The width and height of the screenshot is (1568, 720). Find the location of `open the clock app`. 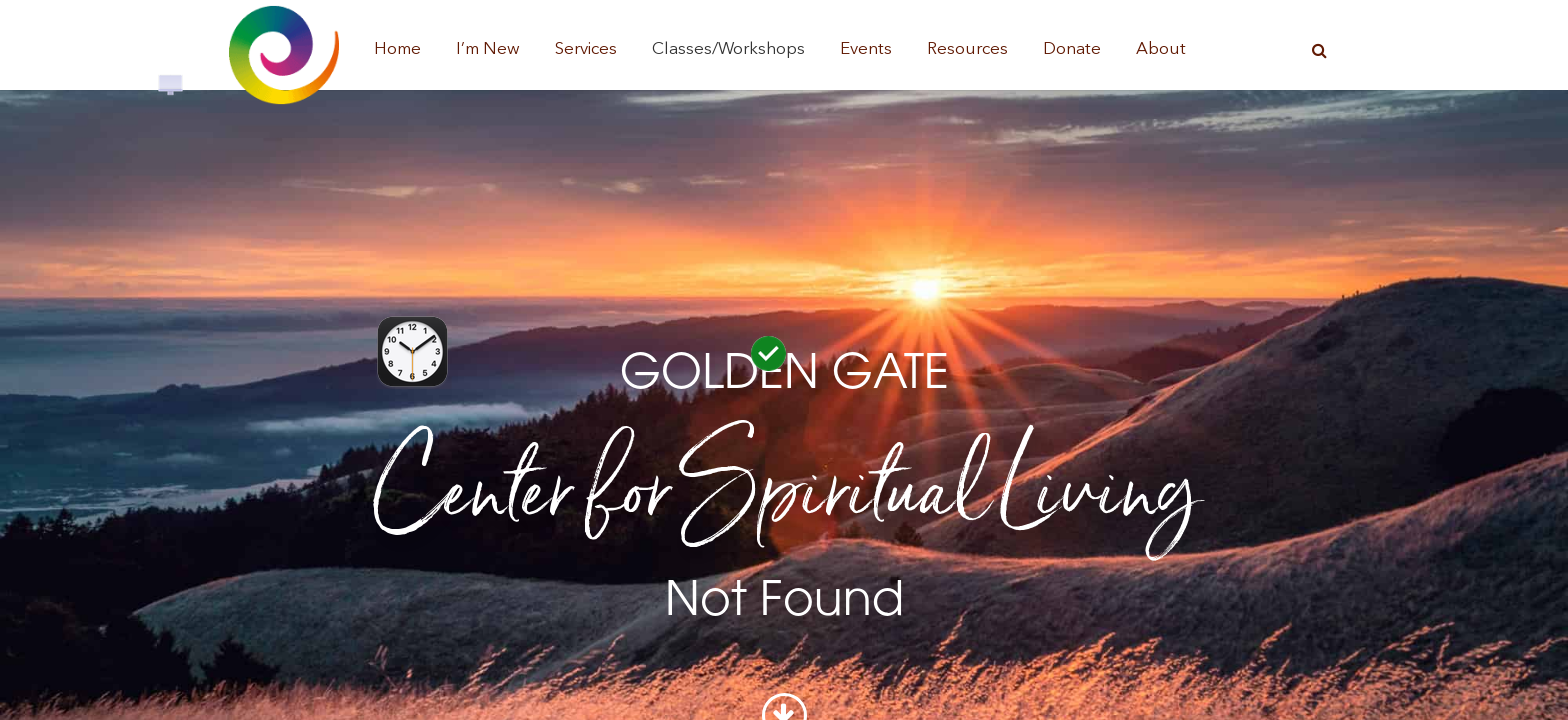

open the clock app is located at coordinates (412, 351).